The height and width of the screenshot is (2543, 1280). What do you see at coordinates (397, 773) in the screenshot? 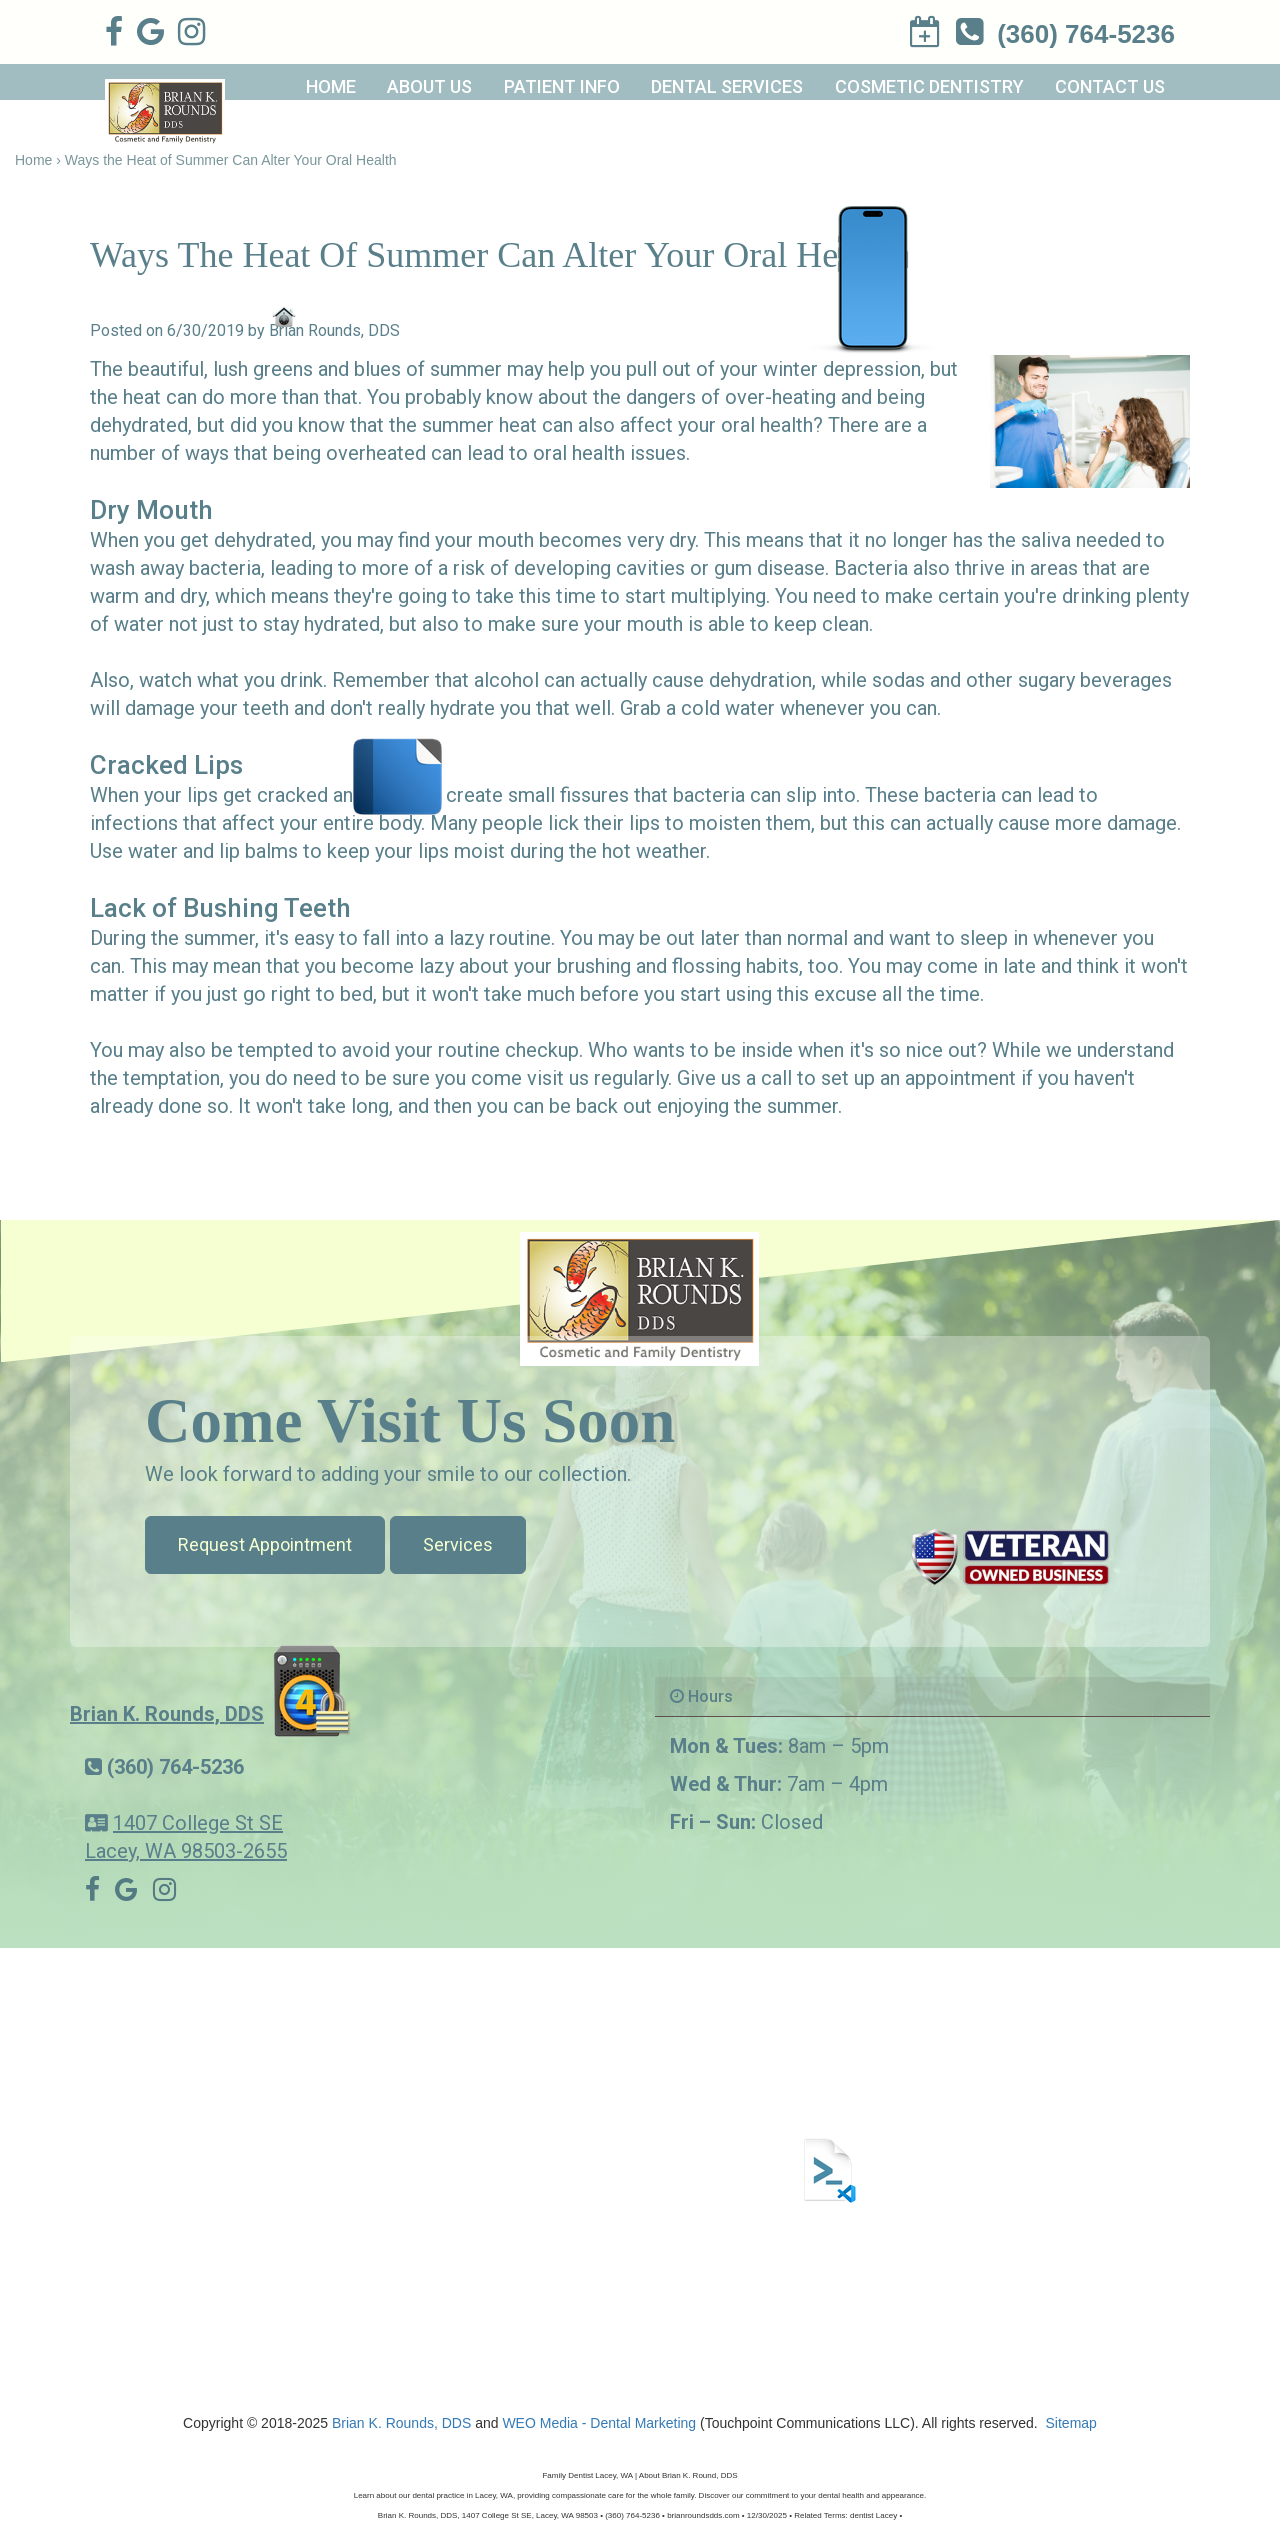
I see `change desktop wallpaper settings` at bounding box center [397, 773].